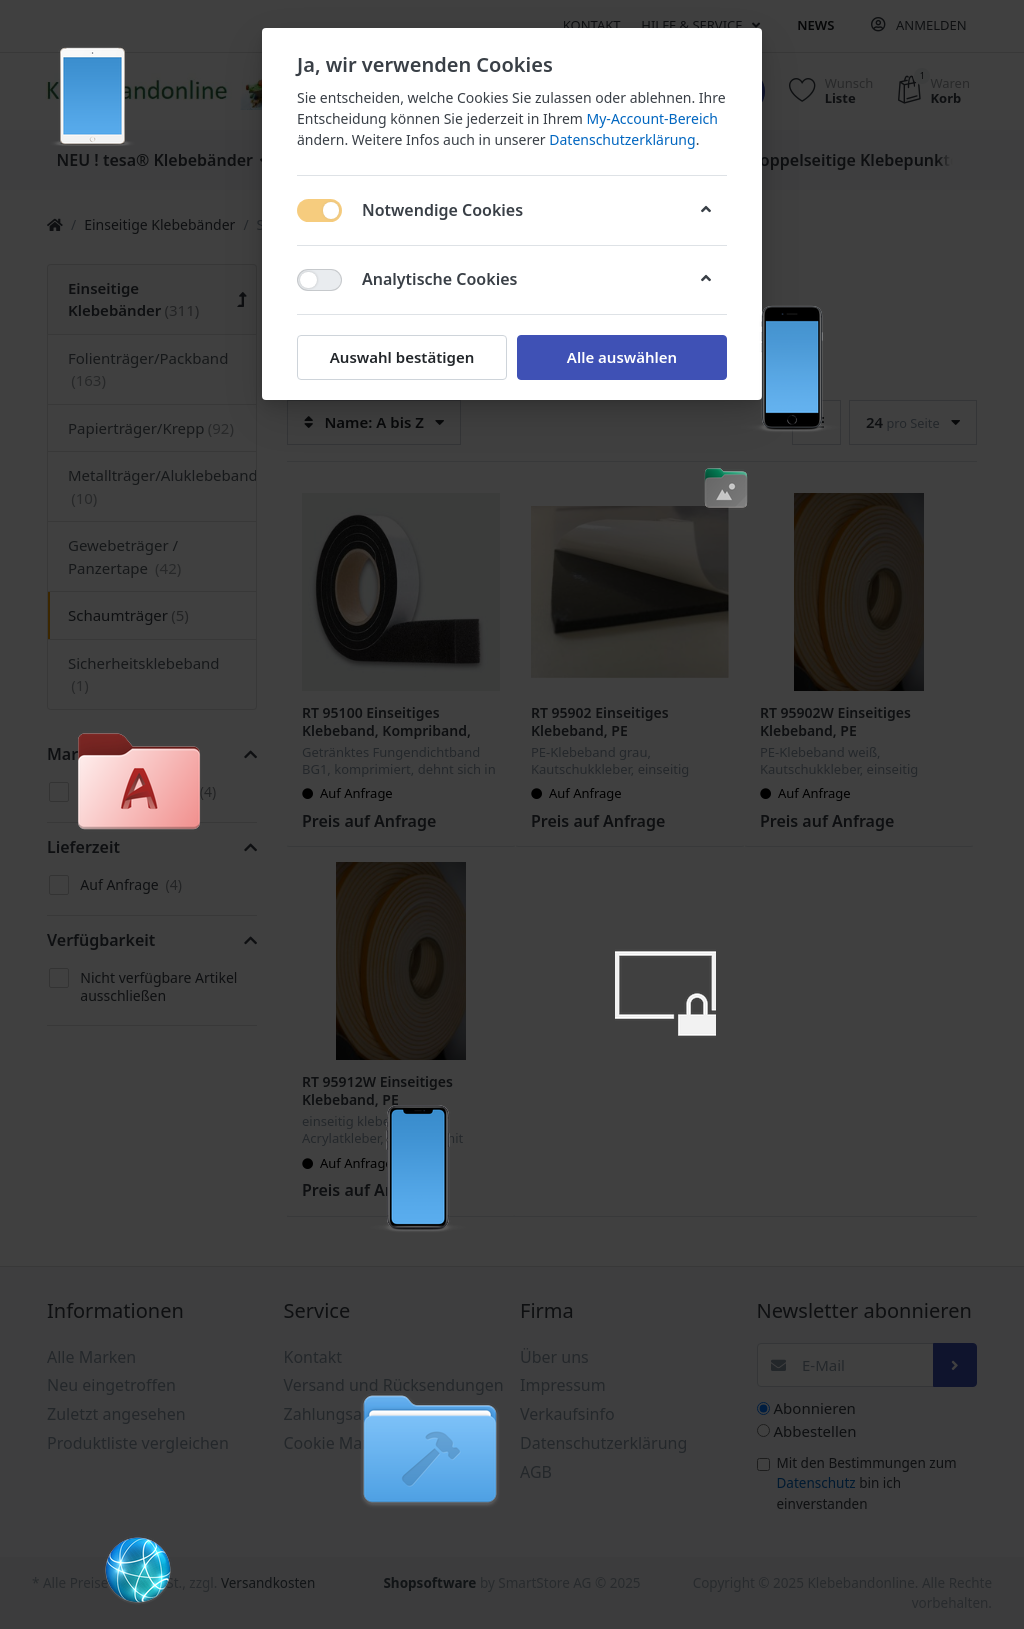 This screenshot has height=1629, width=1024. I want to click on iPhone SE device icon, so click(792, 369).